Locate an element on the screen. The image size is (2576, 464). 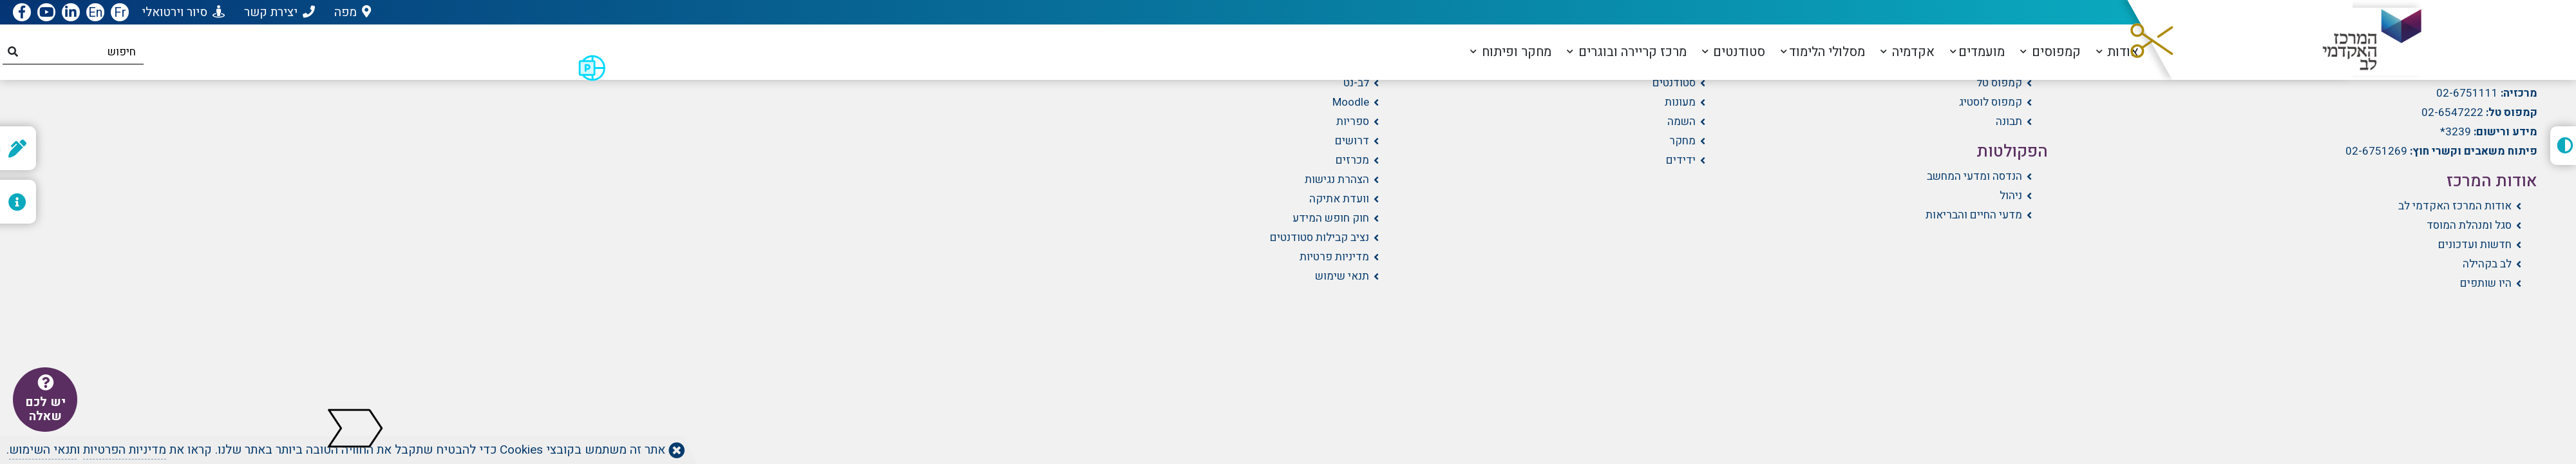
apply a tag or label to an item is located at coordinates (353, 428).